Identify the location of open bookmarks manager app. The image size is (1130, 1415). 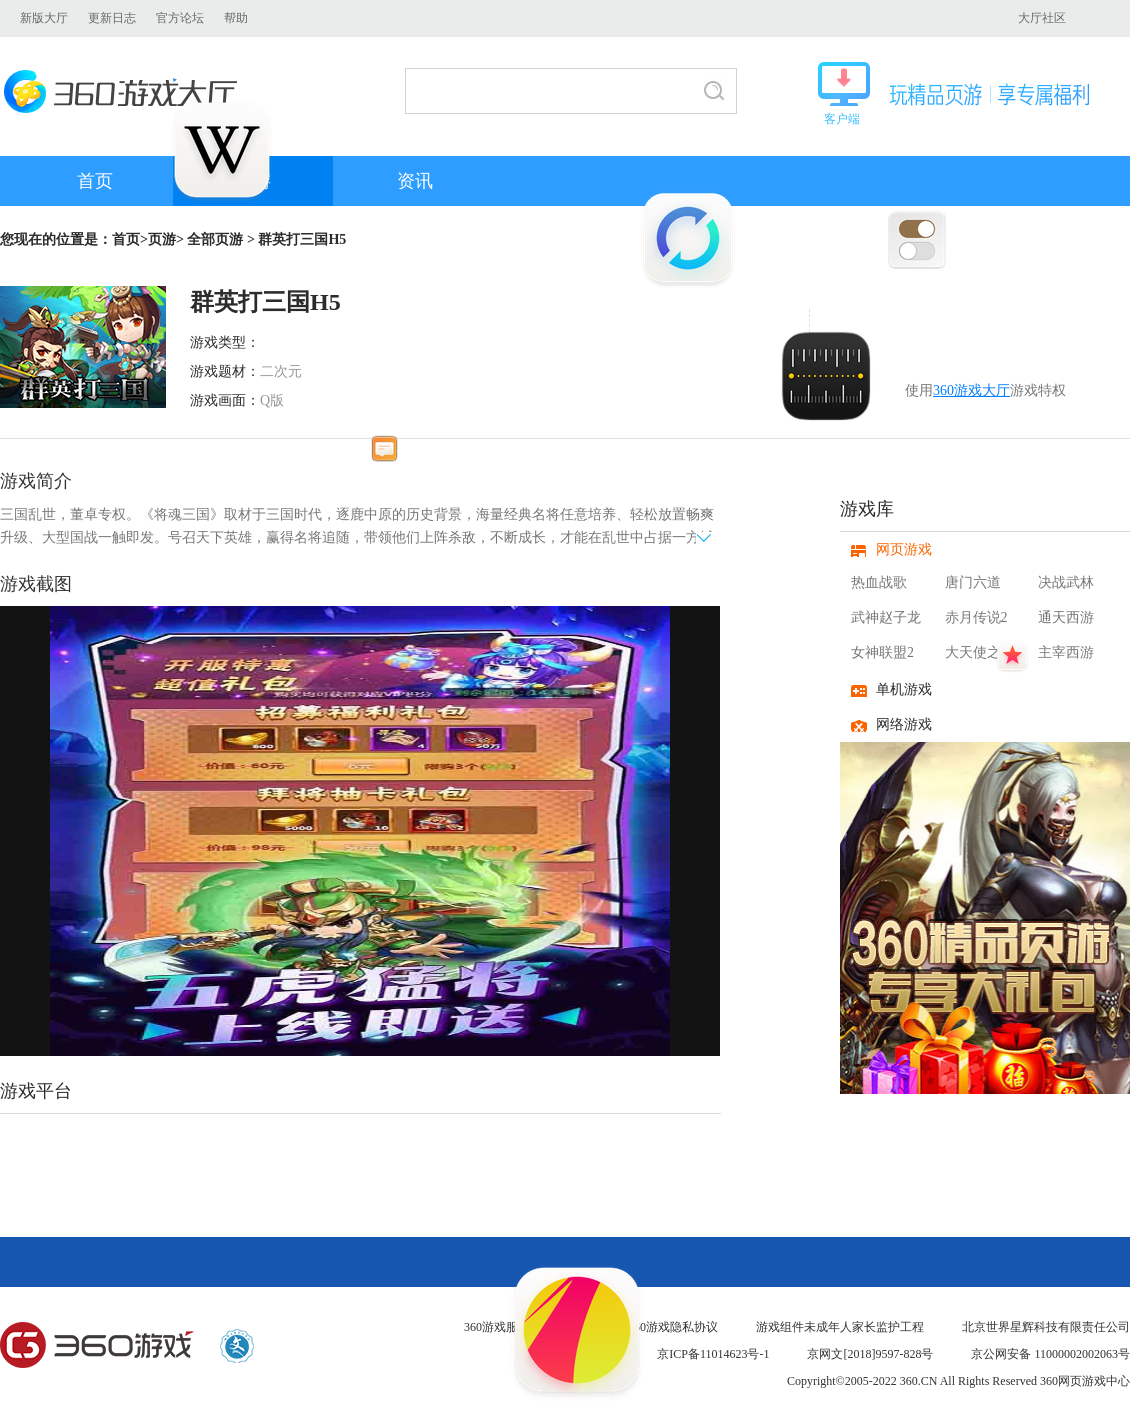
(1012, 655).